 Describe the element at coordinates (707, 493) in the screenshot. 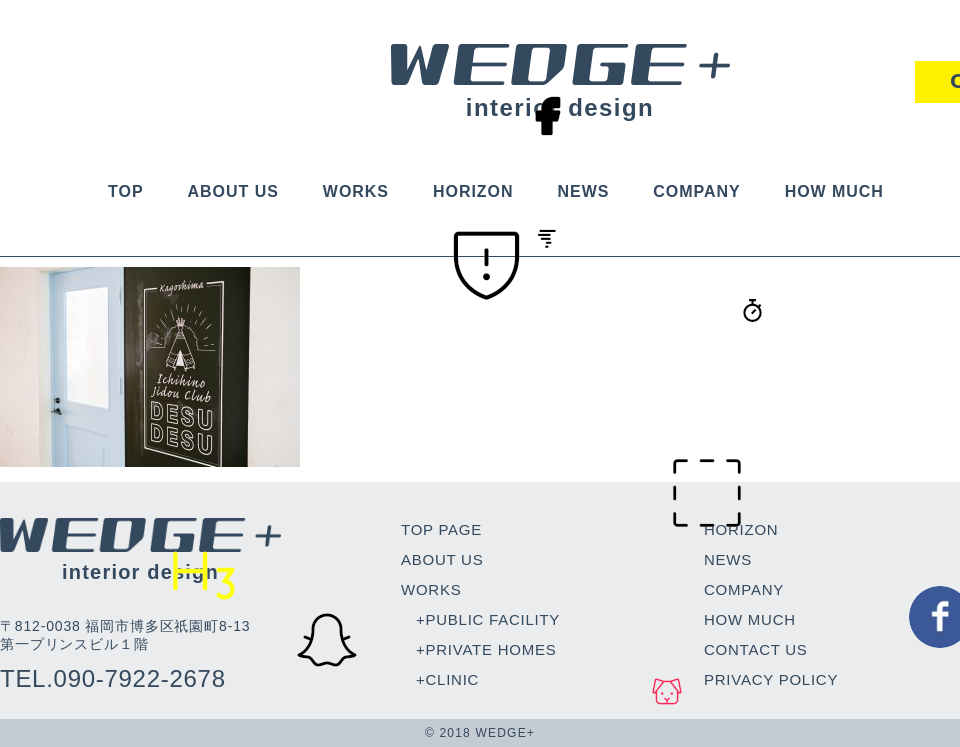

I see `select an area or region` at that location.